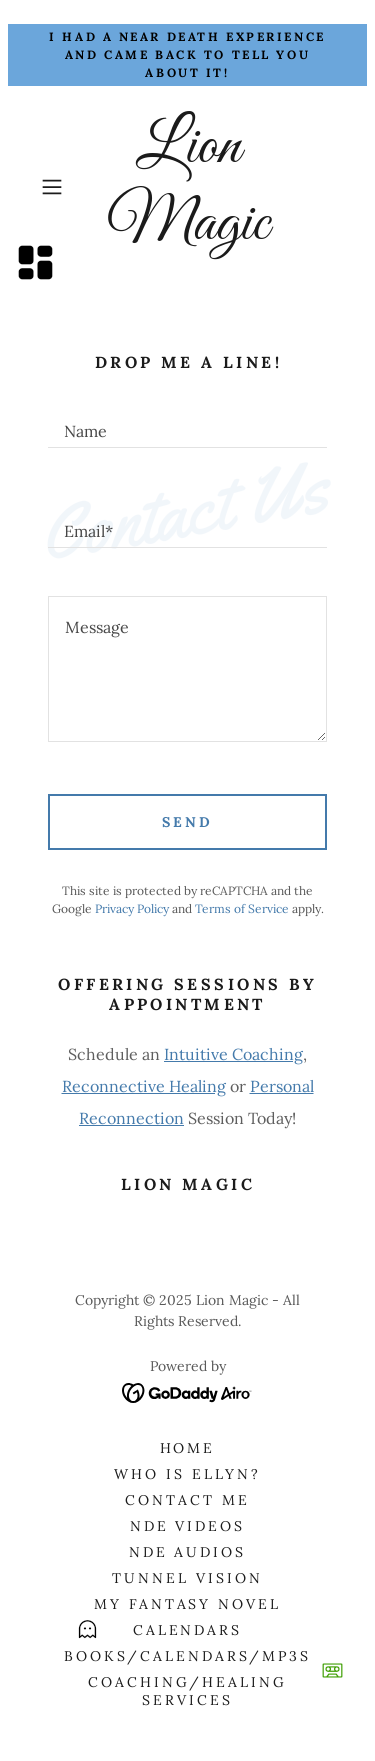  What do you see at coordinates (332, 1670) in the screenshot?
I see `access audio recordings or voice memos` at bounding box center [332, 1670].